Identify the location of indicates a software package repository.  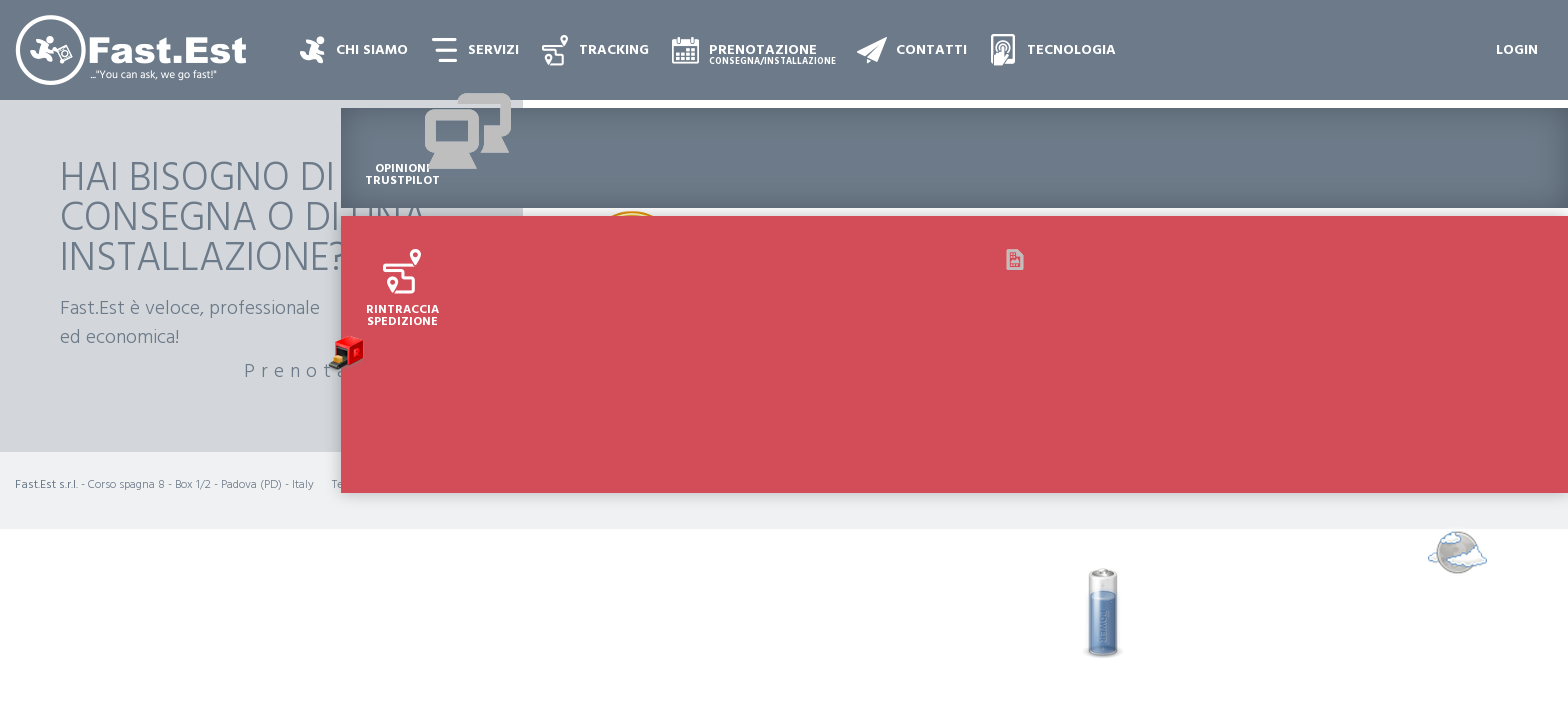
(346, 353).